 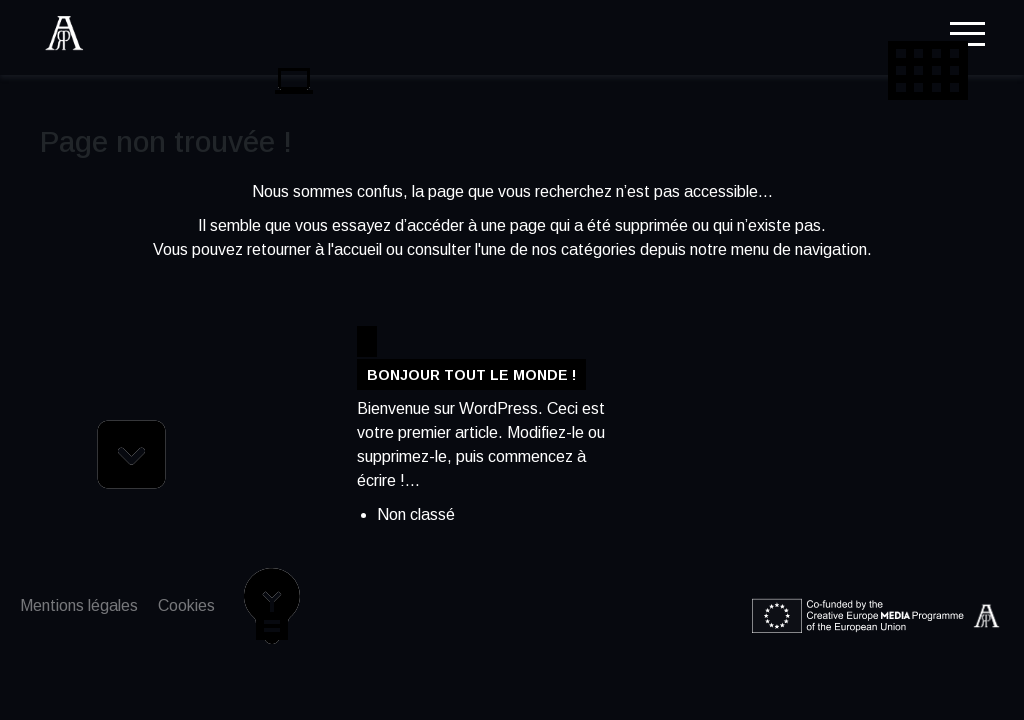 I want to click on expand dropdown menu or content, so click(x=131, y=454).